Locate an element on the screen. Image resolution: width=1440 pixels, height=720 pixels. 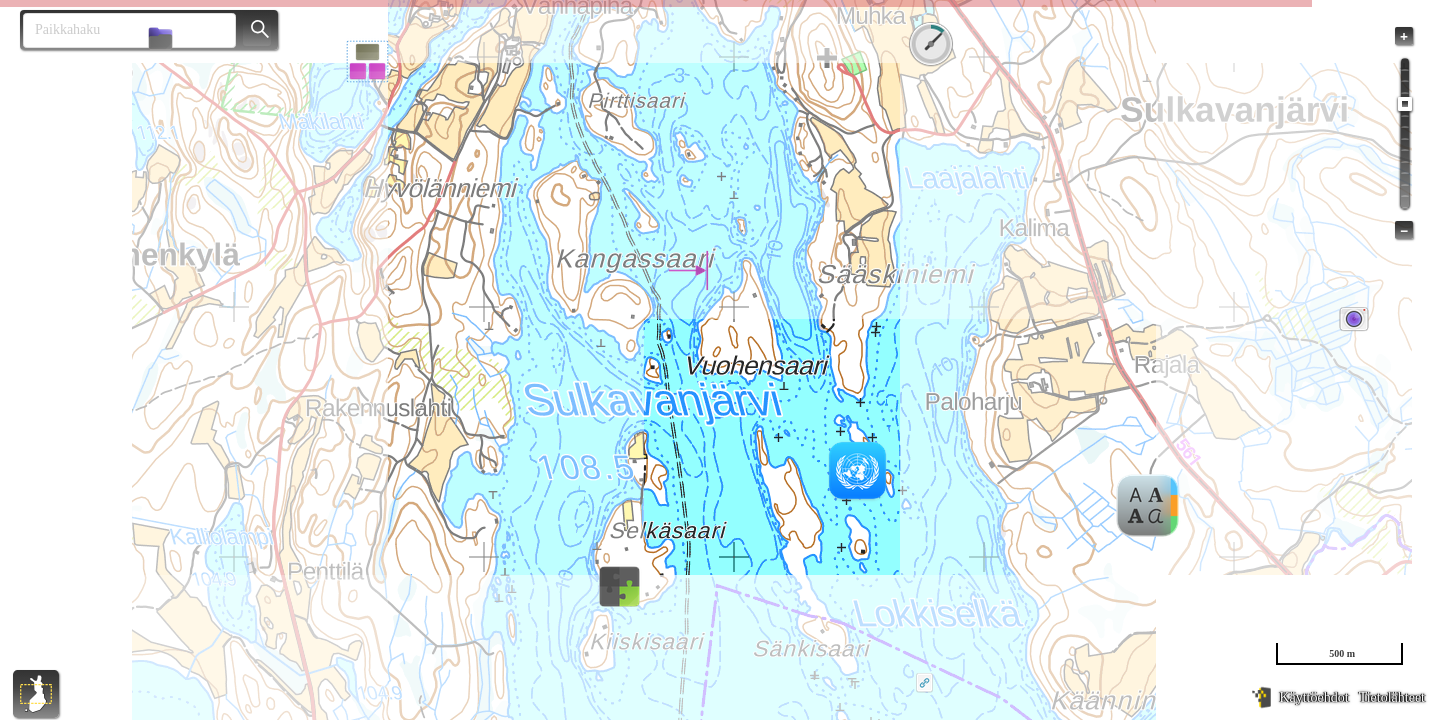
open sysprof system profiler is located at coordinates (931, 44).